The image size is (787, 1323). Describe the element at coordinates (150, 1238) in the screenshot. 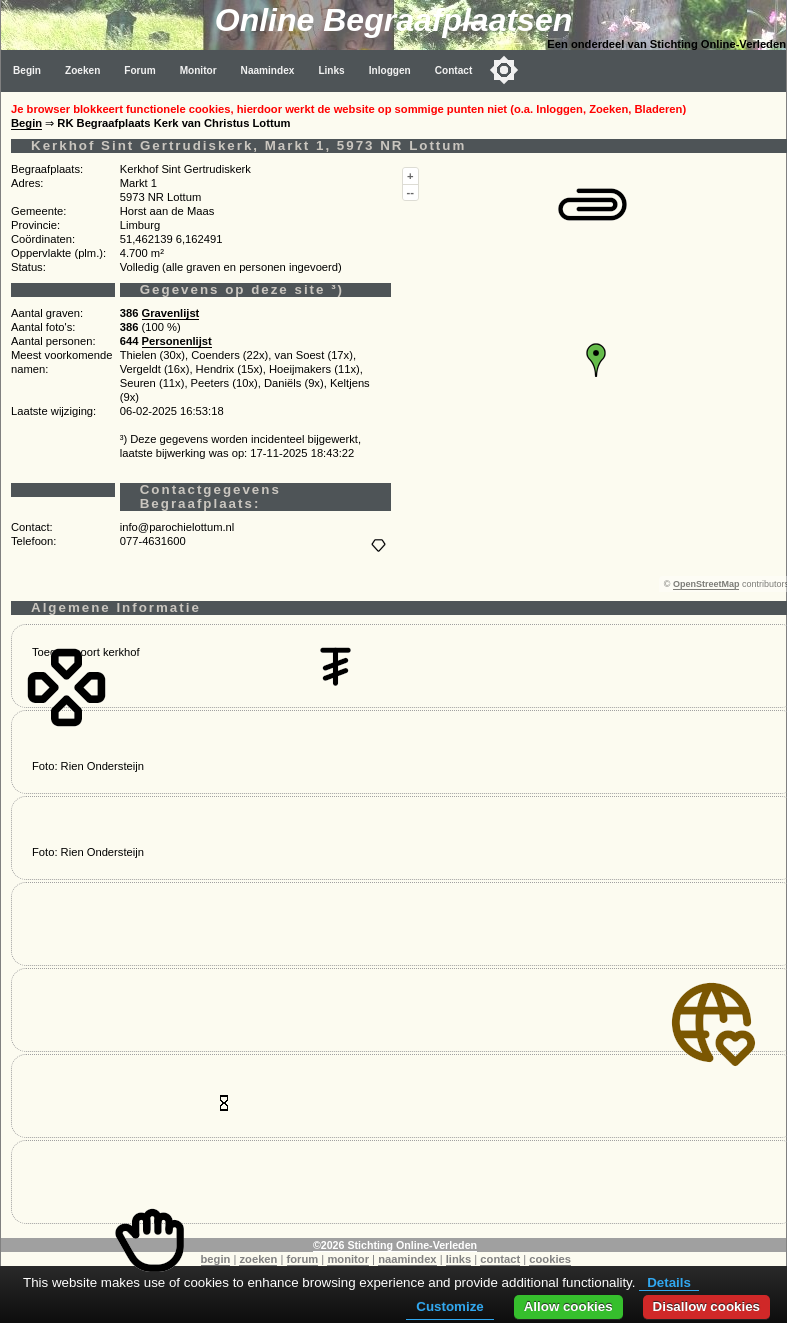

I see `drag to reorder or move an item` at that location.